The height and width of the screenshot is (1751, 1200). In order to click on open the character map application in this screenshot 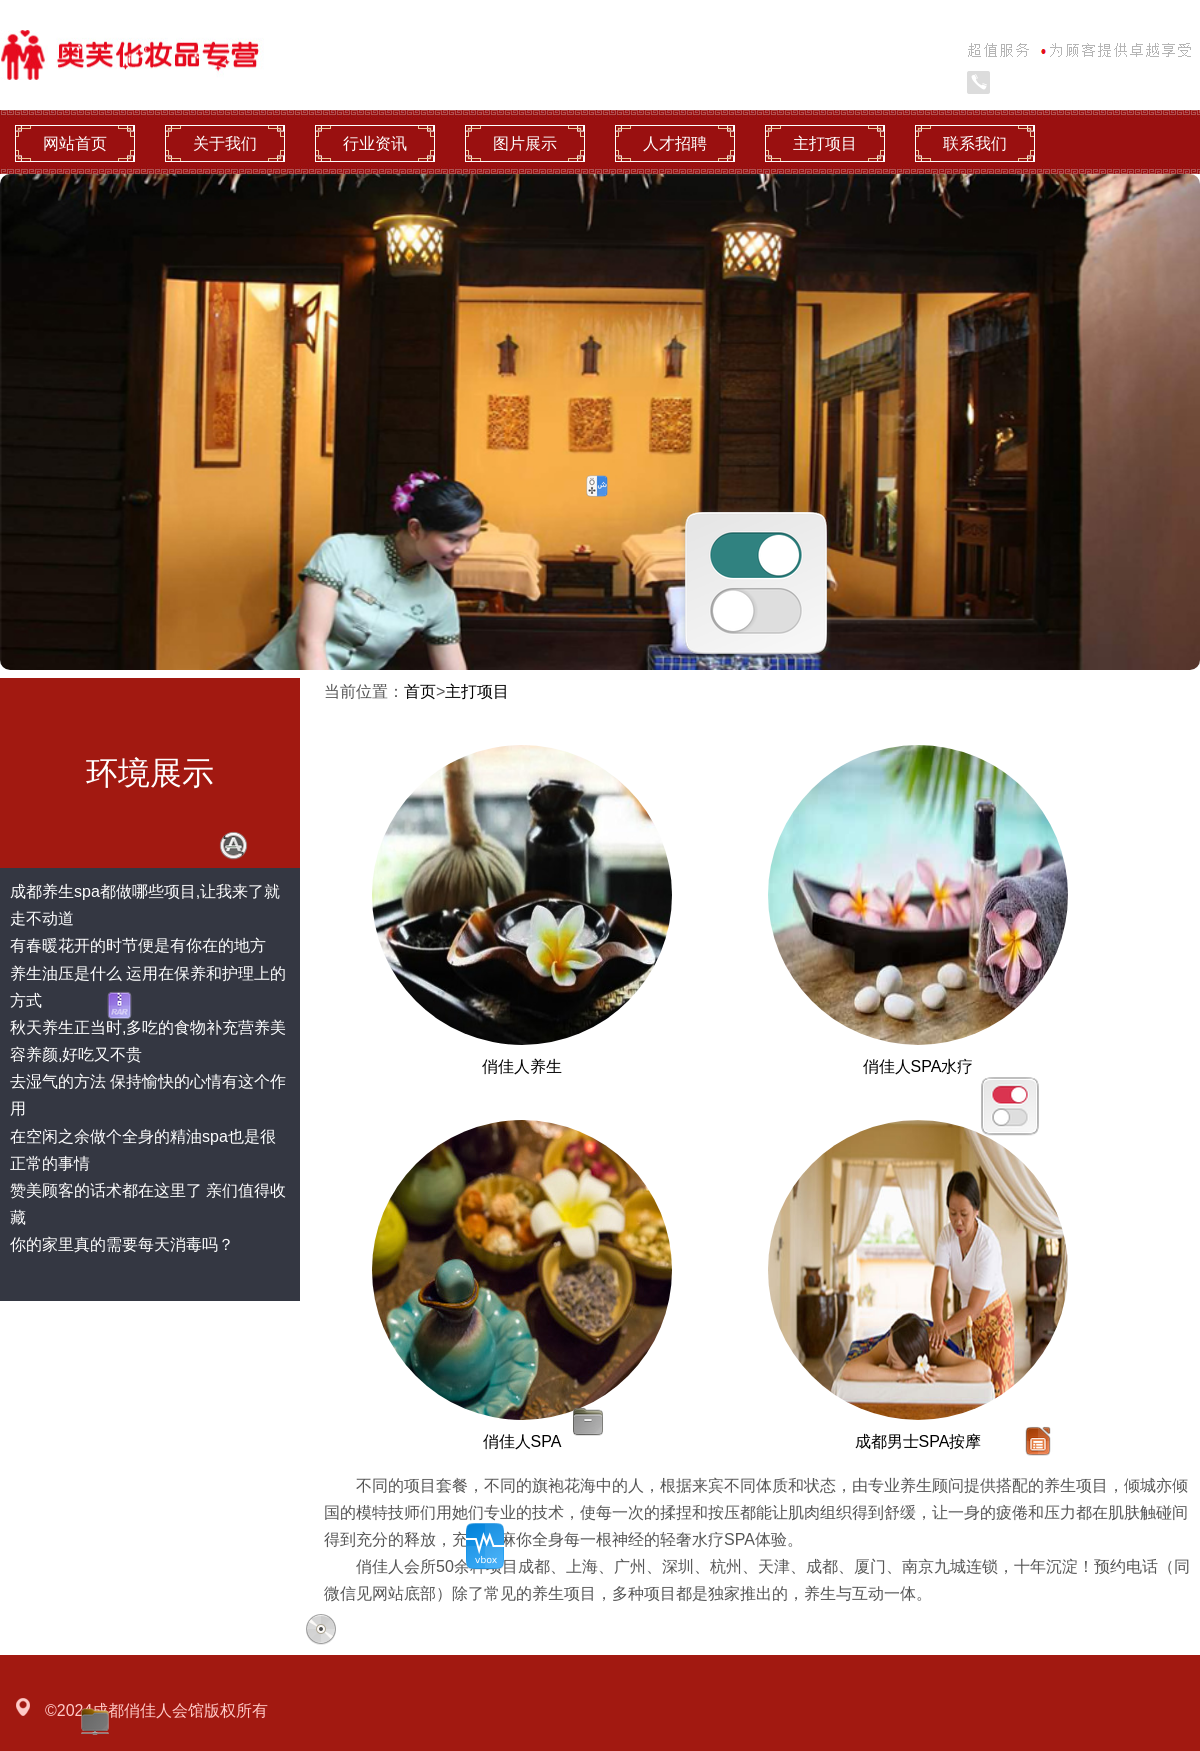, I will do `click(597, 486)`.